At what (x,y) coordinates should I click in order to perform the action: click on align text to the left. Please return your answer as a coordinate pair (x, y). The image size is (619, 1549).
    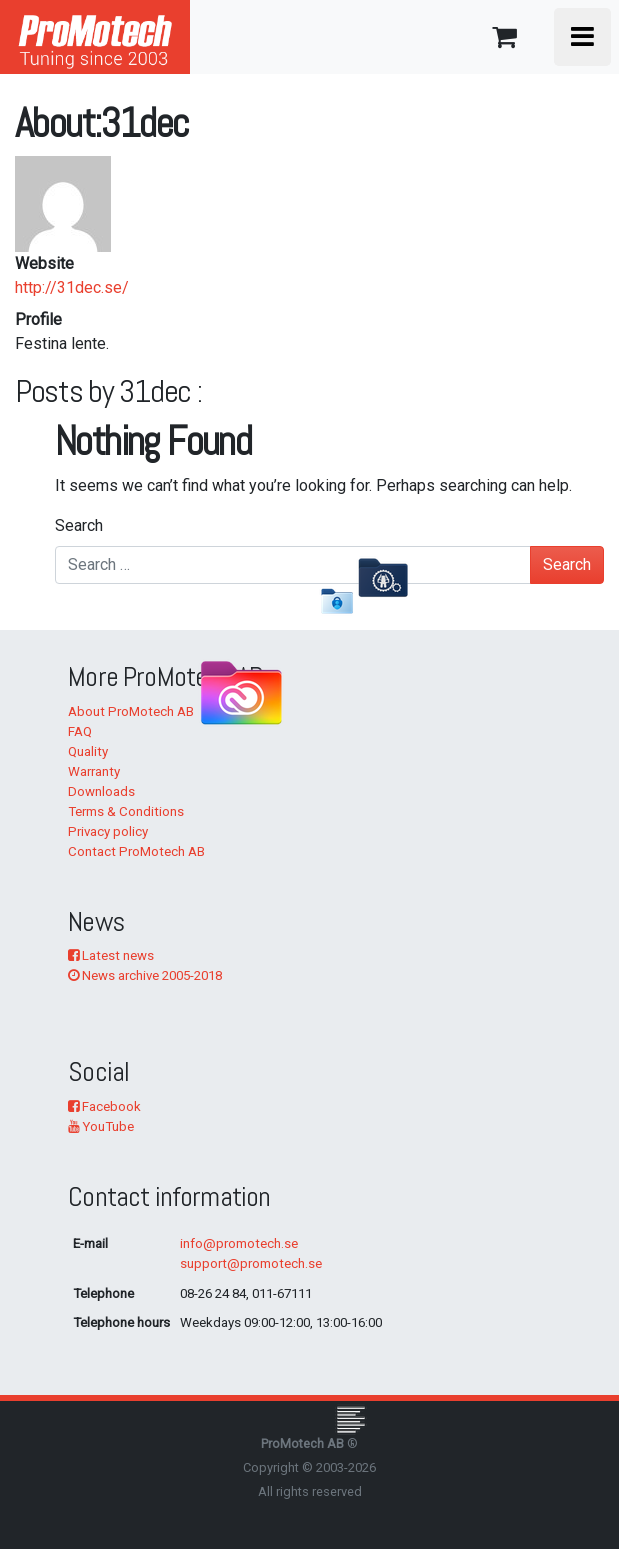
    Looking at the image, I should click on (351, 1419).